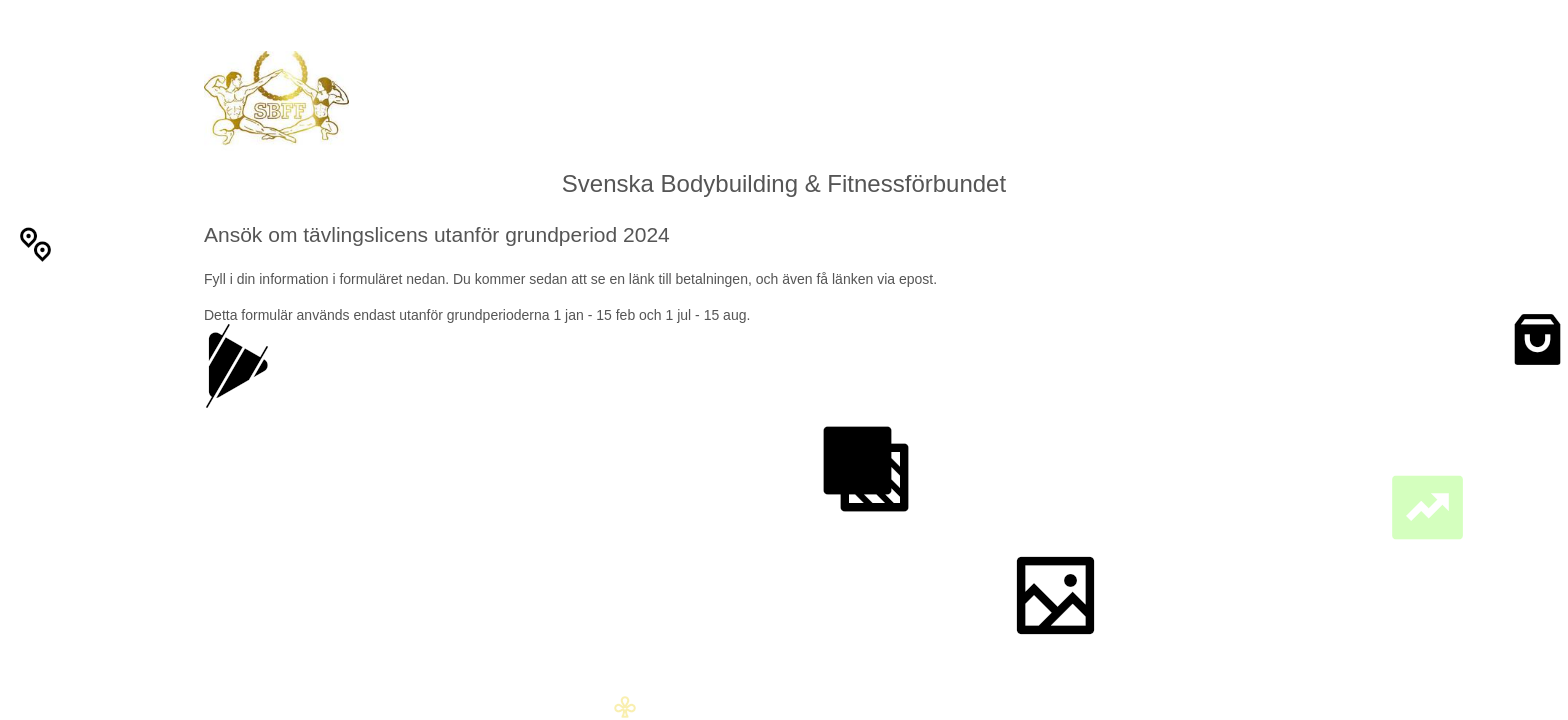 This screenshot has width=1568, height=720. I want to click on measure distance between two locations, so click(35, 244).